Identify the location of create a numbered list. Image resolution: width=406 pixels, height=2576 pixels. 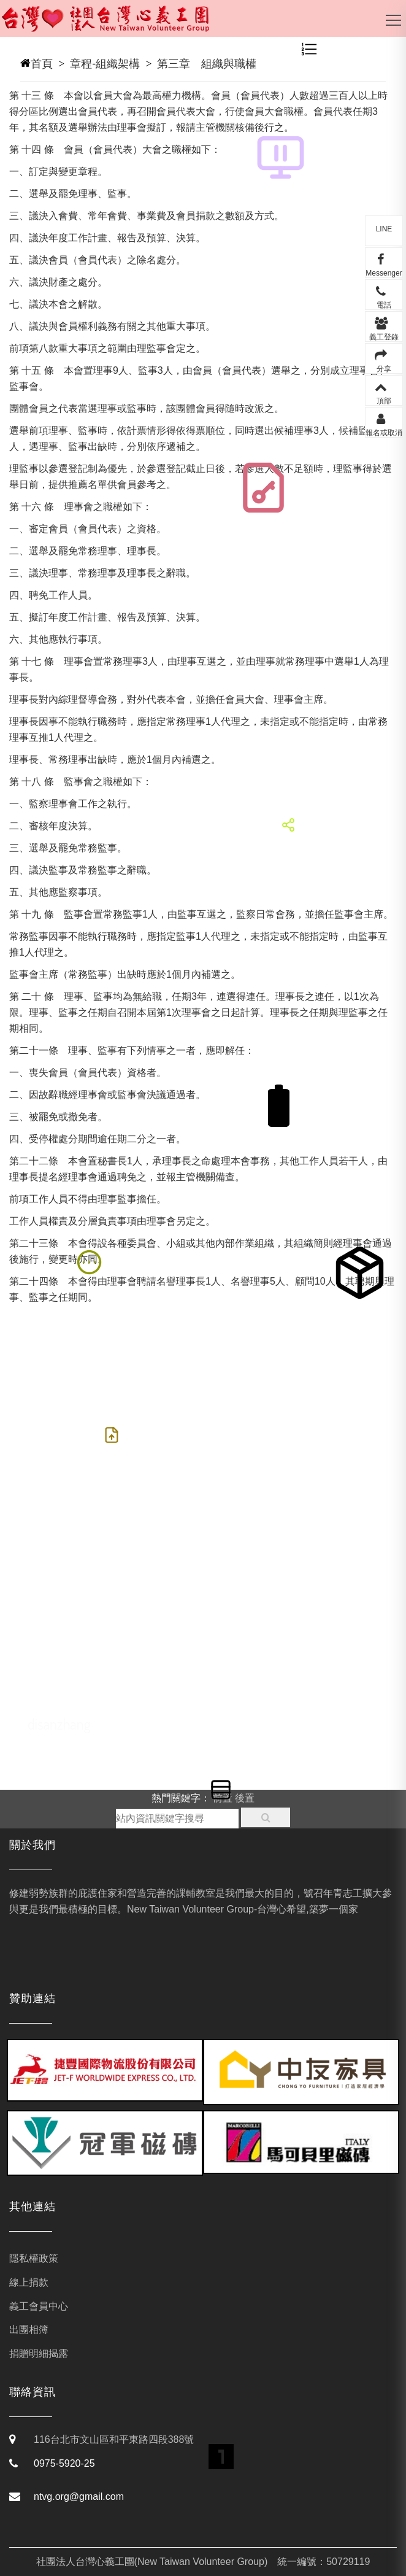
(308, 50).